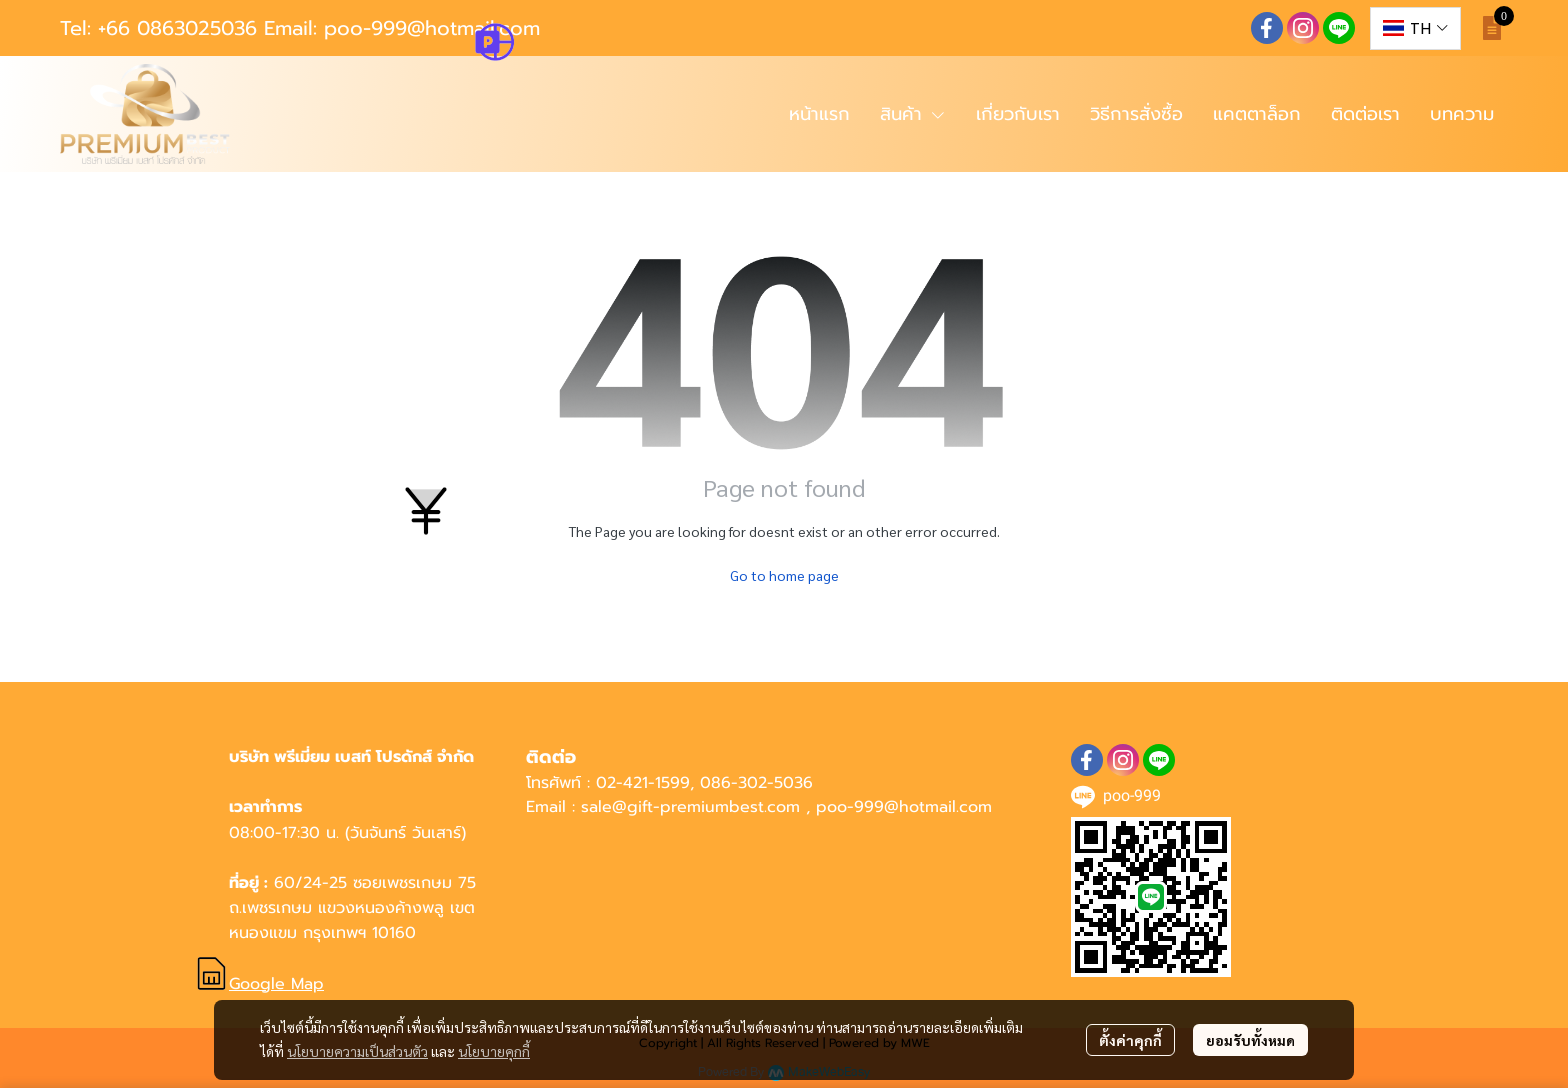 The width and height of the screenshot is (1568, 1088). What do you see at coordinates (494, 42) in the screenshot?
I see `open Microsoft PowerPoint` at bounding box center [494, 42].